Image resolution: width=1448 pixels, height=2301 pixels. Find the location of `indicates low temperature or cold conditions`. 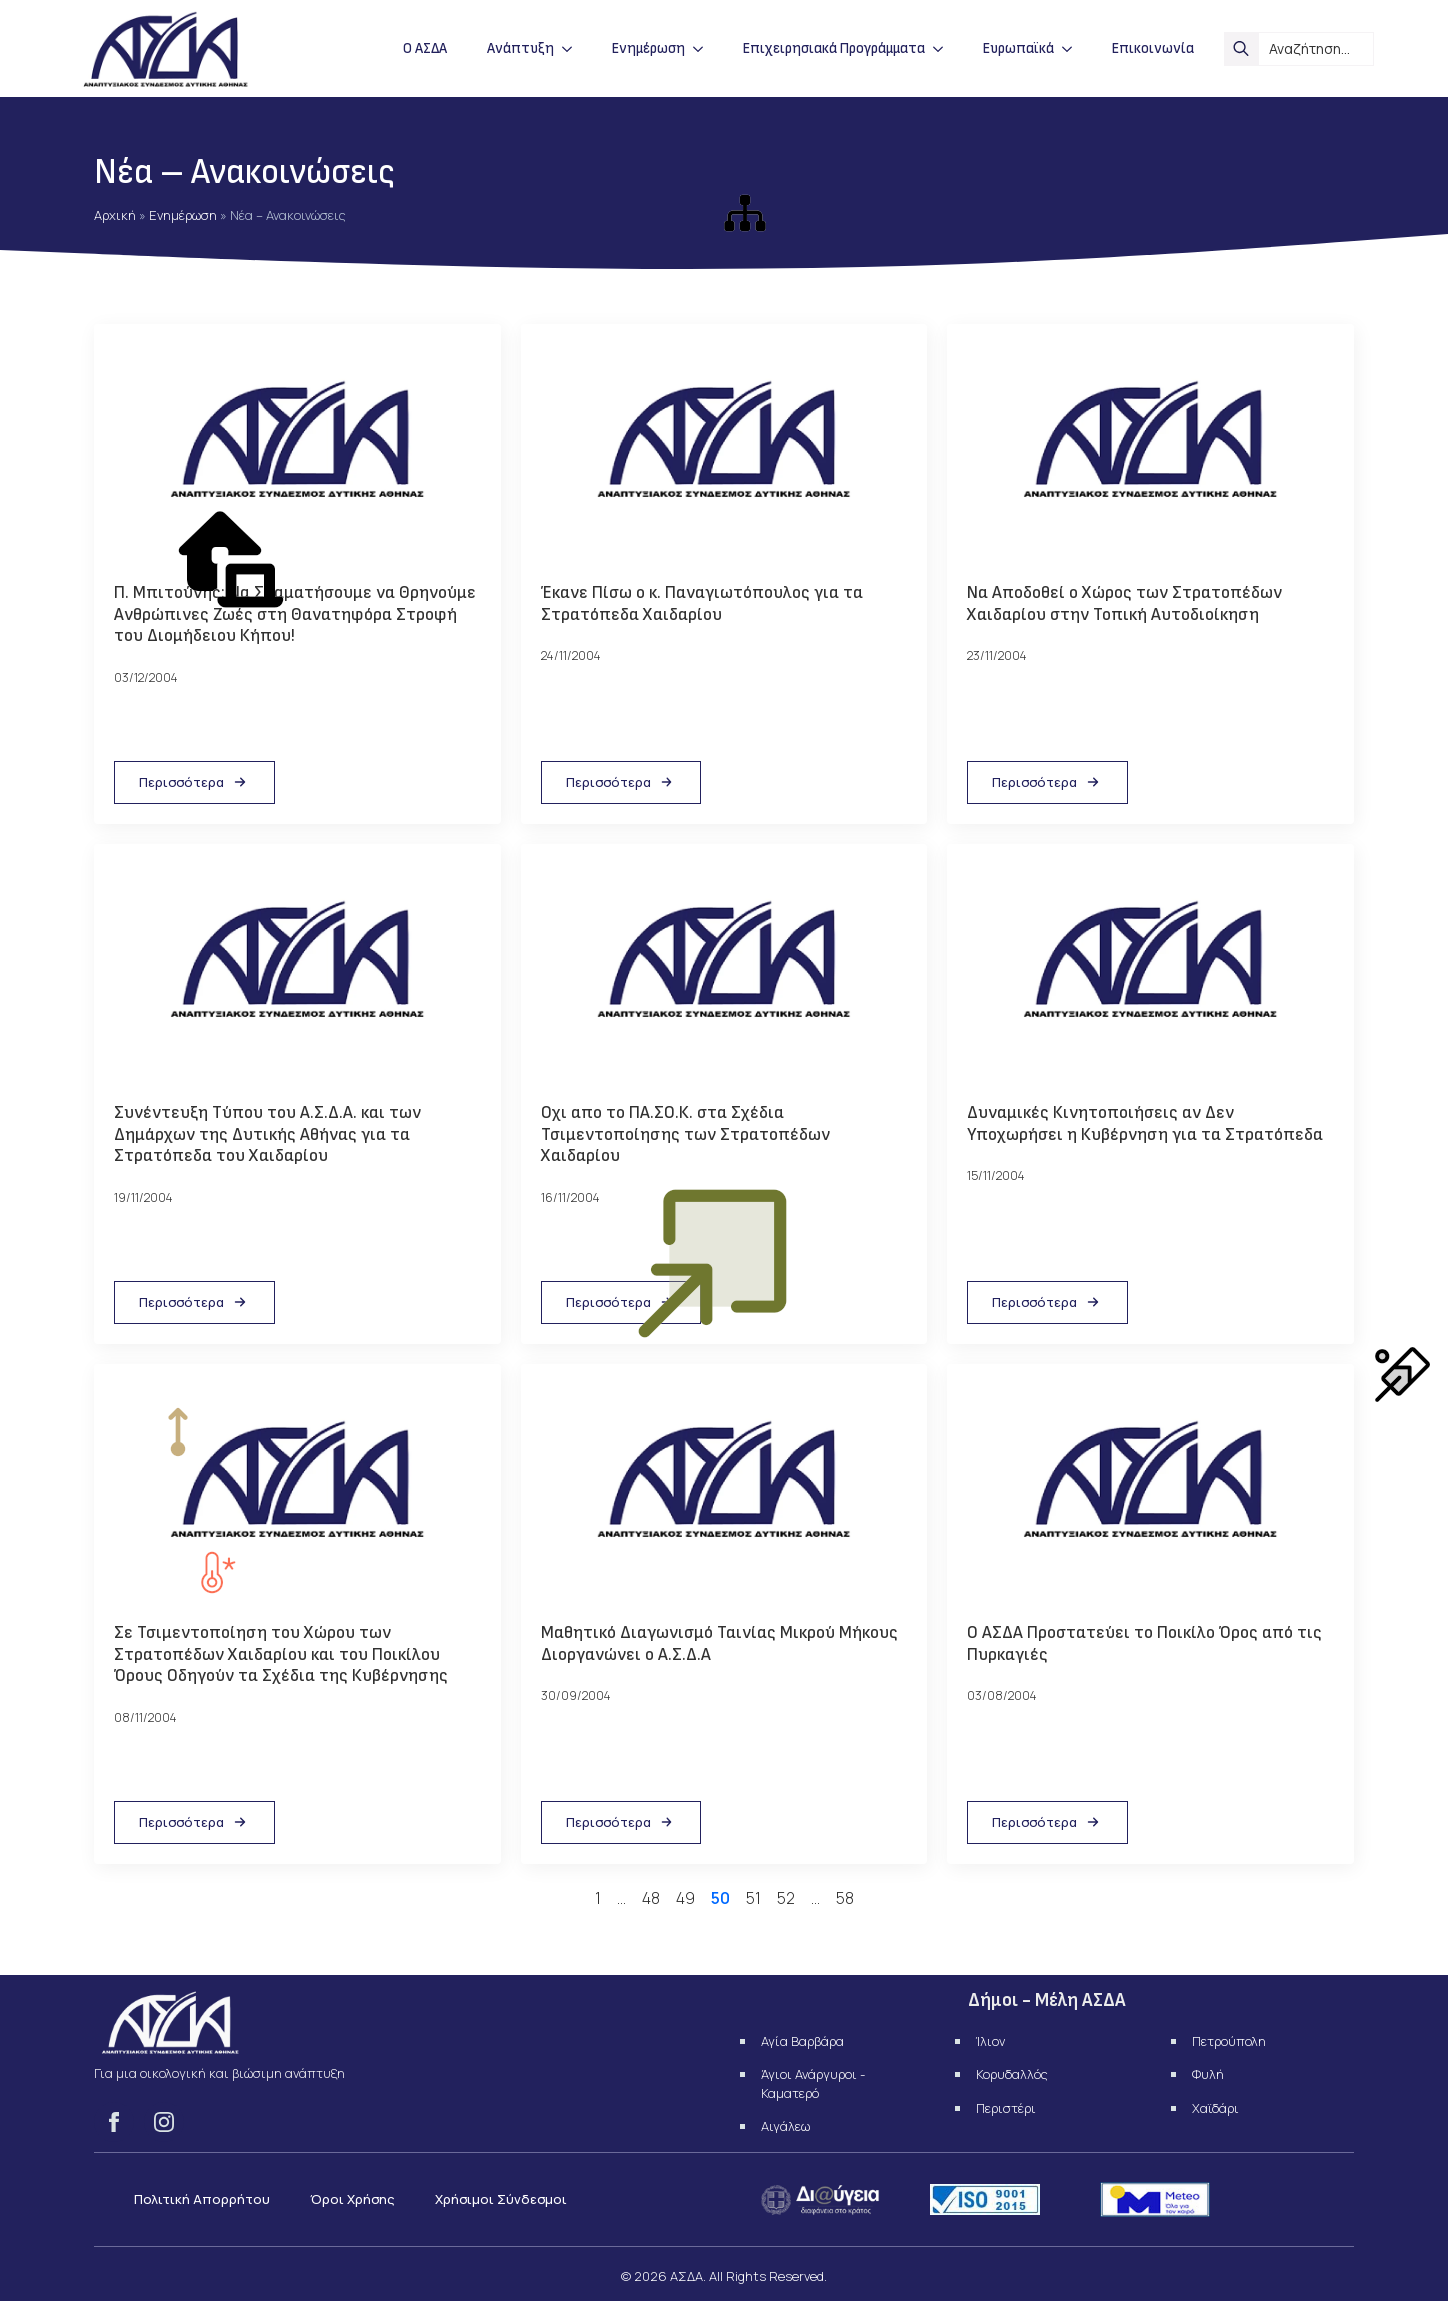

indicates low temperature or cold conditions is located at coordinates (213, 1572).